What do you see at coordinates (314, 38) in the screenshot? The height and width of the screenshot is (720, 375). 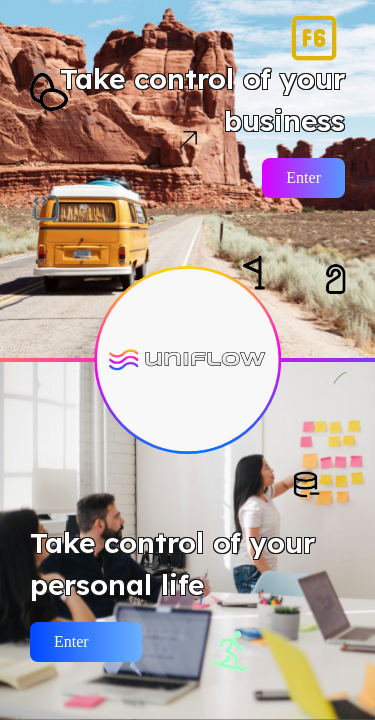 I see `press F6 keyboard shortcut` at bounding box center [314, 38].